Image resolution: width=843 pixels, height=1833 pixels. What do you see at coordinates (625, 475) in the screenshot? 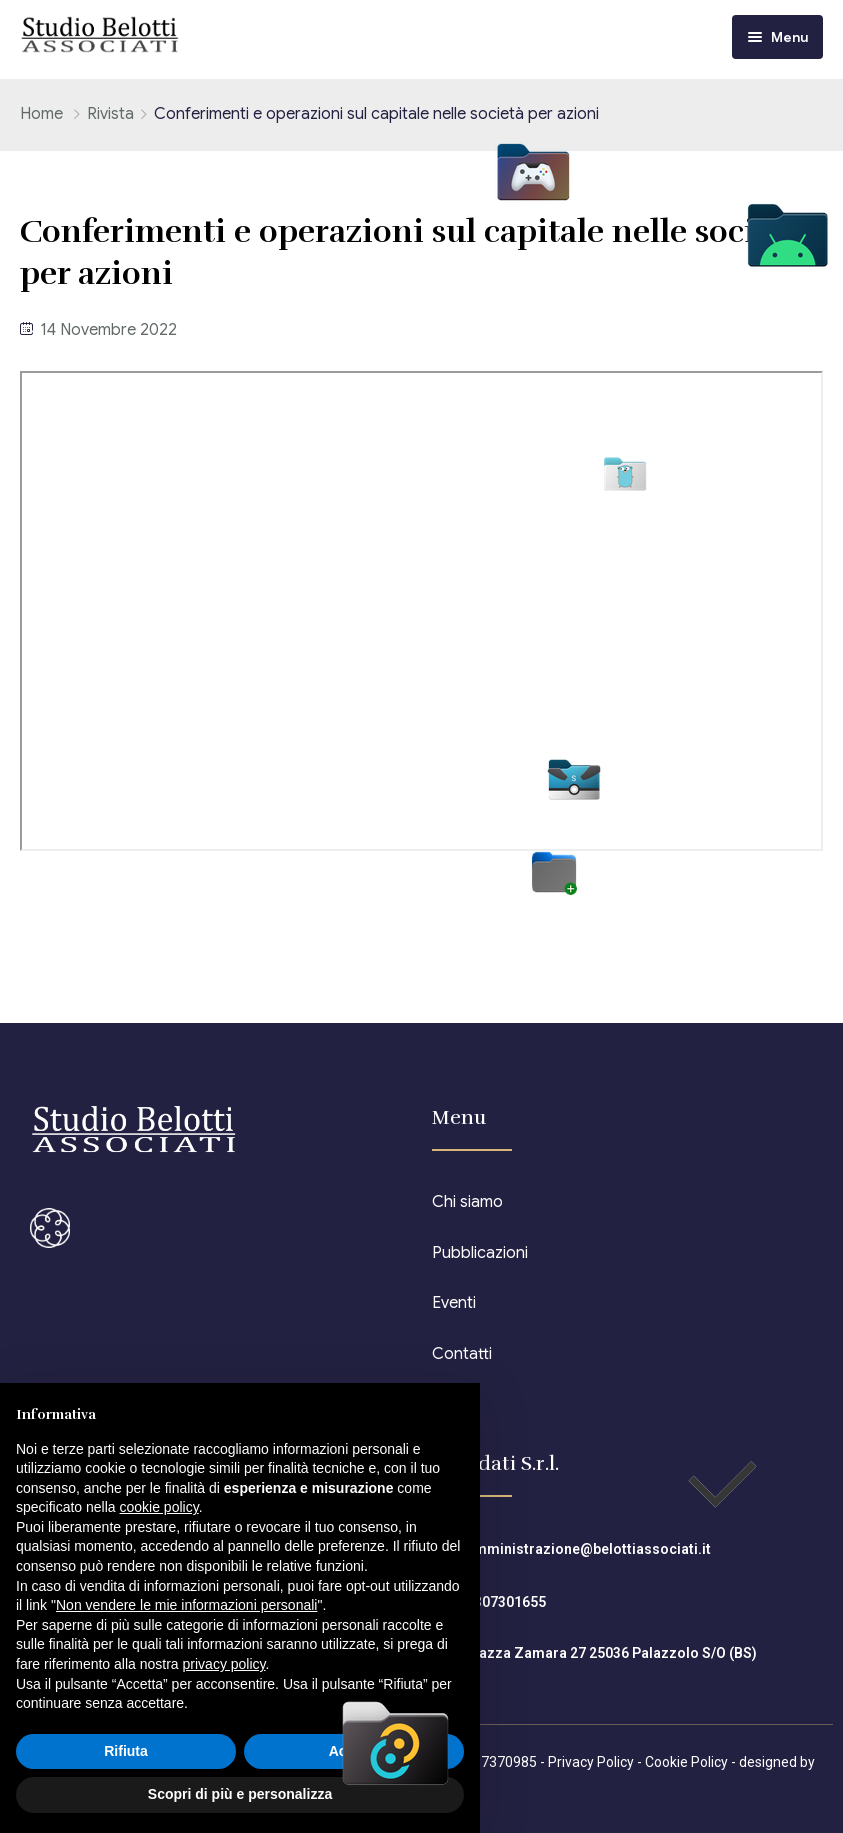
I see `open folder containing Go programming files` at bounding box center [625, 475].